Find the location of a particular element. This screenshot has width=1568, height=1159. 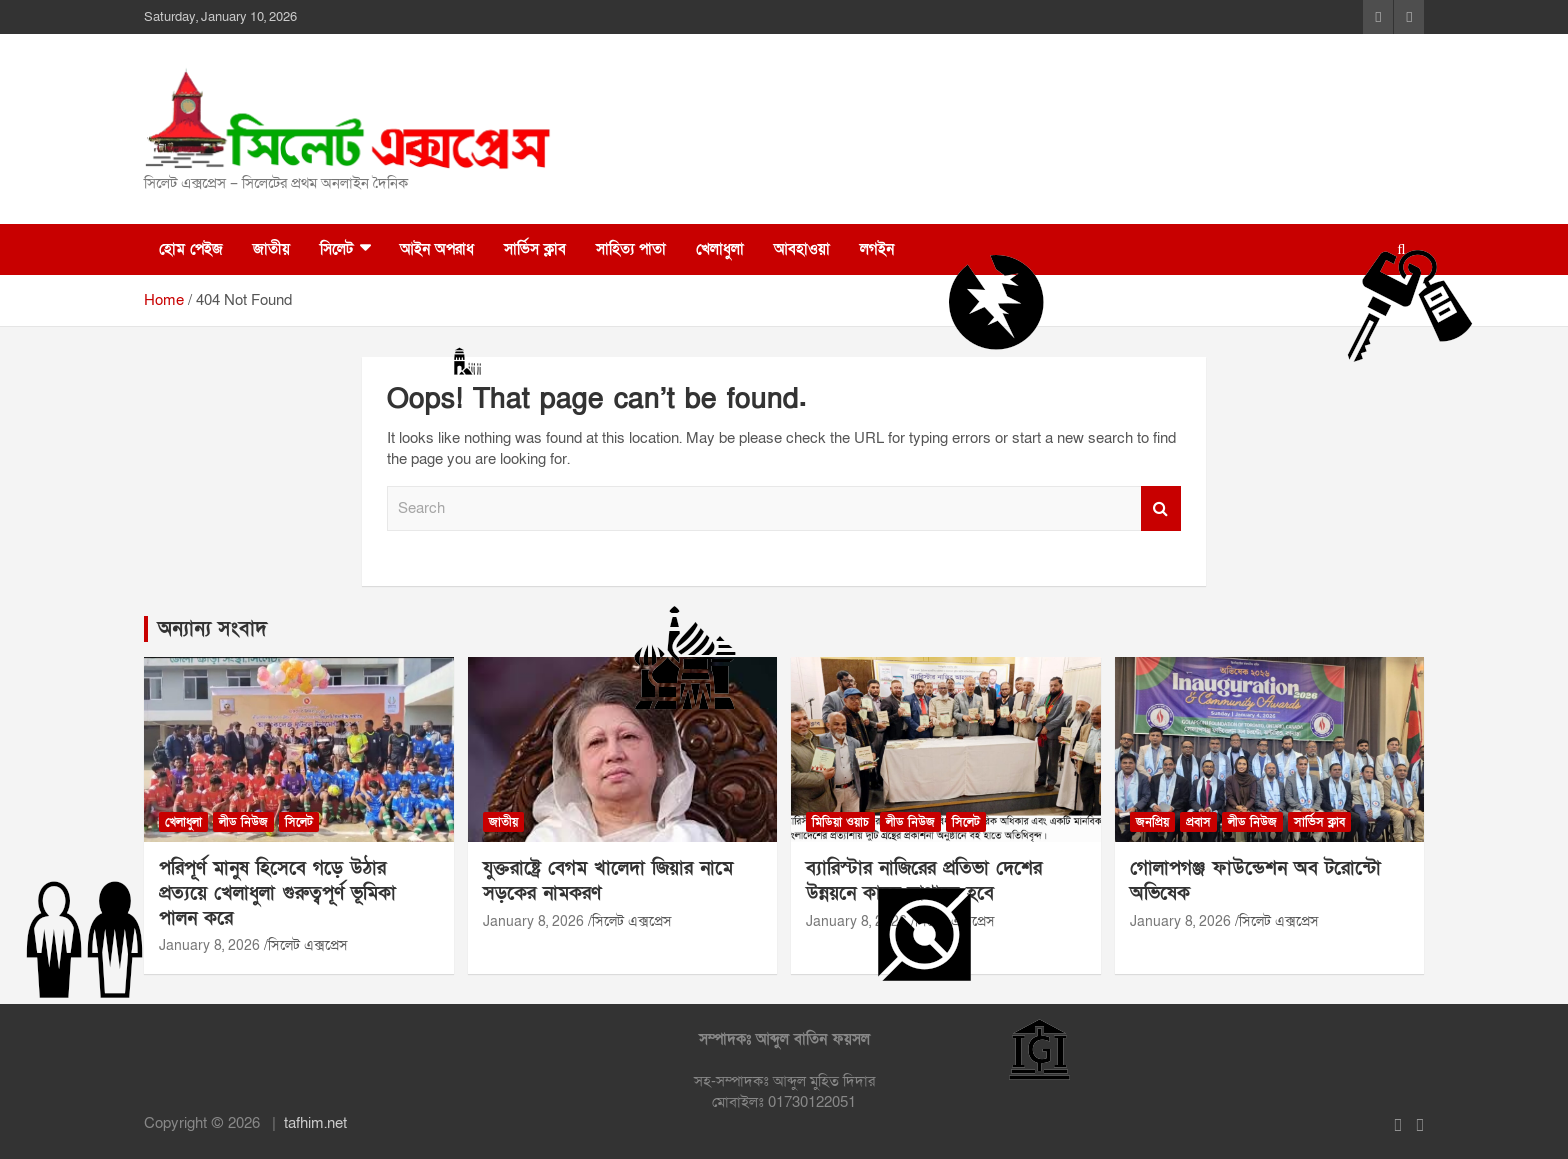

access banking or financial services is located at coordinates (1039, 1049).